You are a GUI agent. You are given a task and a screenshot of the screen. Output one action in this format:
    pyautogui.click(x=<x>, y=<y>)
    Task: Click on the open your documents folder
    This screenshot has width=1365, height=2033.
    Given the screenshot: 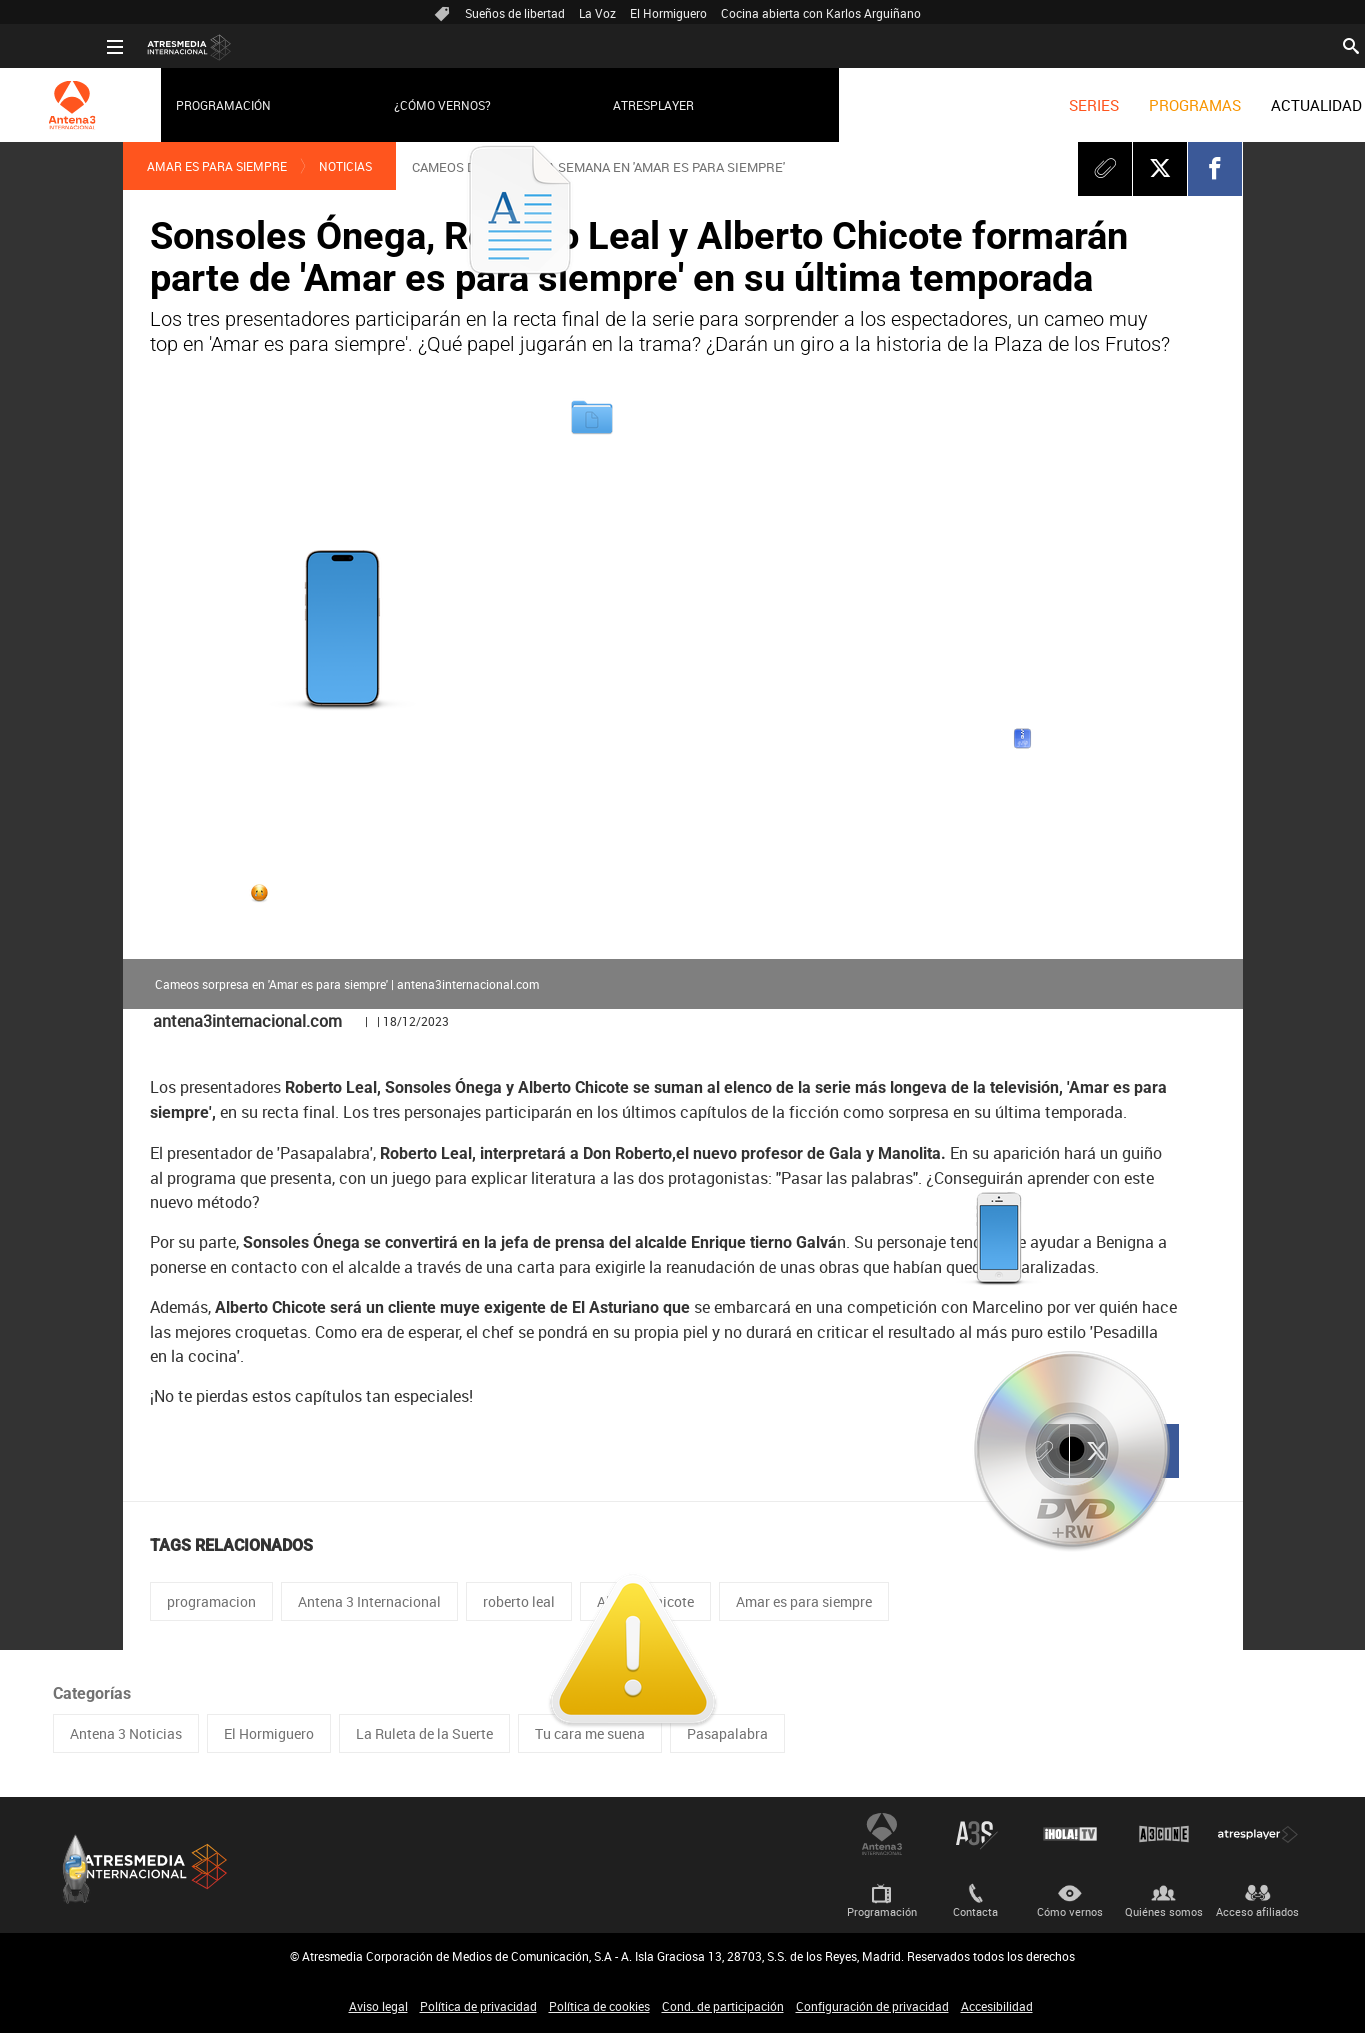 What is the action you would take?
    pyautogui.click(x=592, y=417)
    